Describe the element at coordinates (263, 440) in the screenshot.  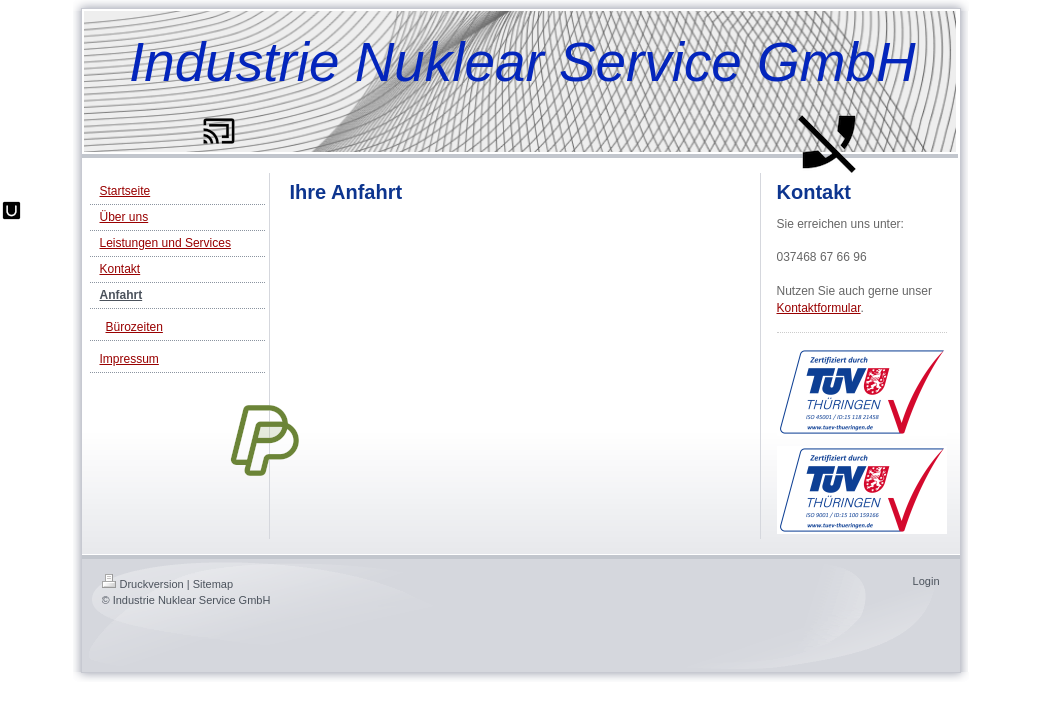
I see `pay with PayPal` at that location.